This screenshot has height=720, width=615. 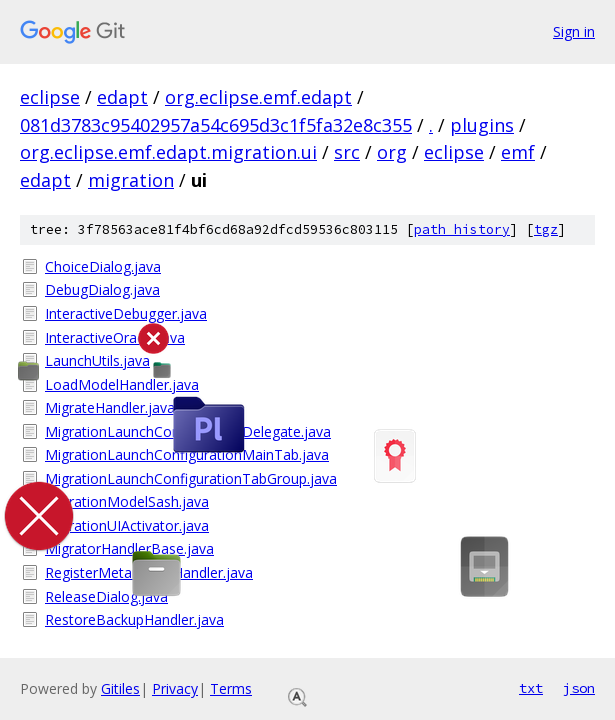 I want to click on game boy advance ROM file, so click(x=484, y=566).